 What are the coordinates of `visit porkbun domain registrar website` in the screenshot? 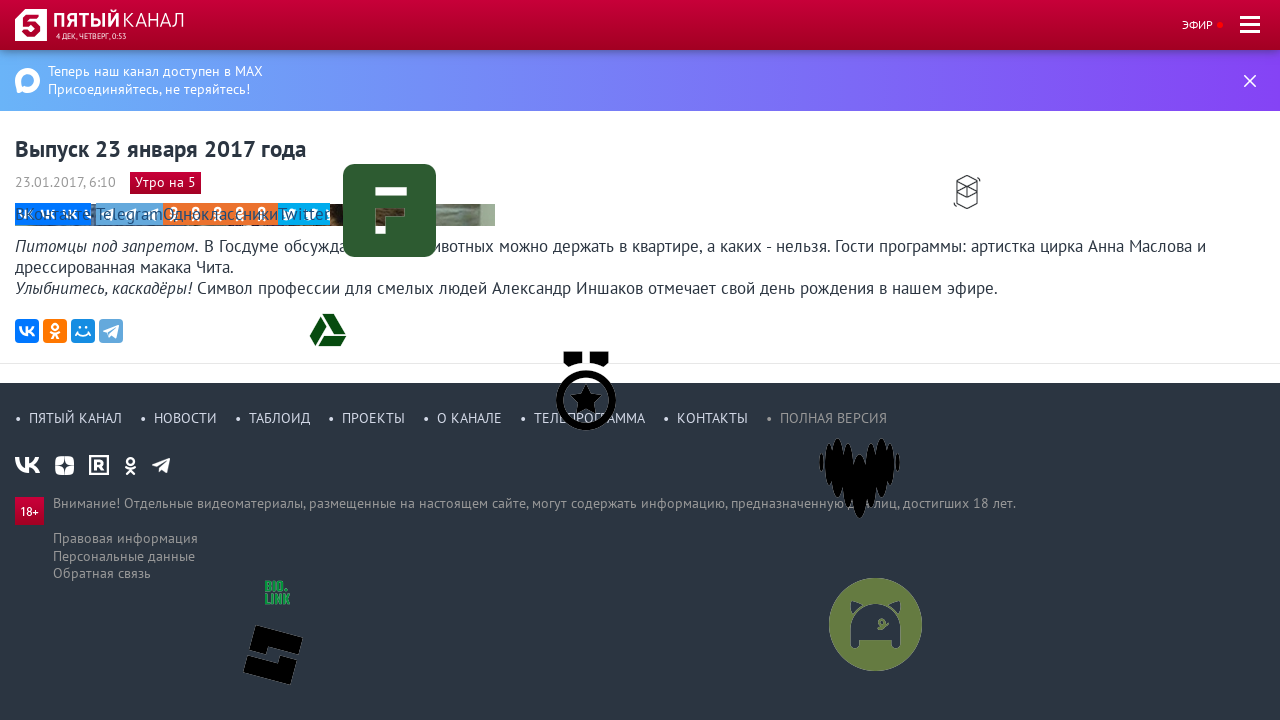 It's located at (875, 624).